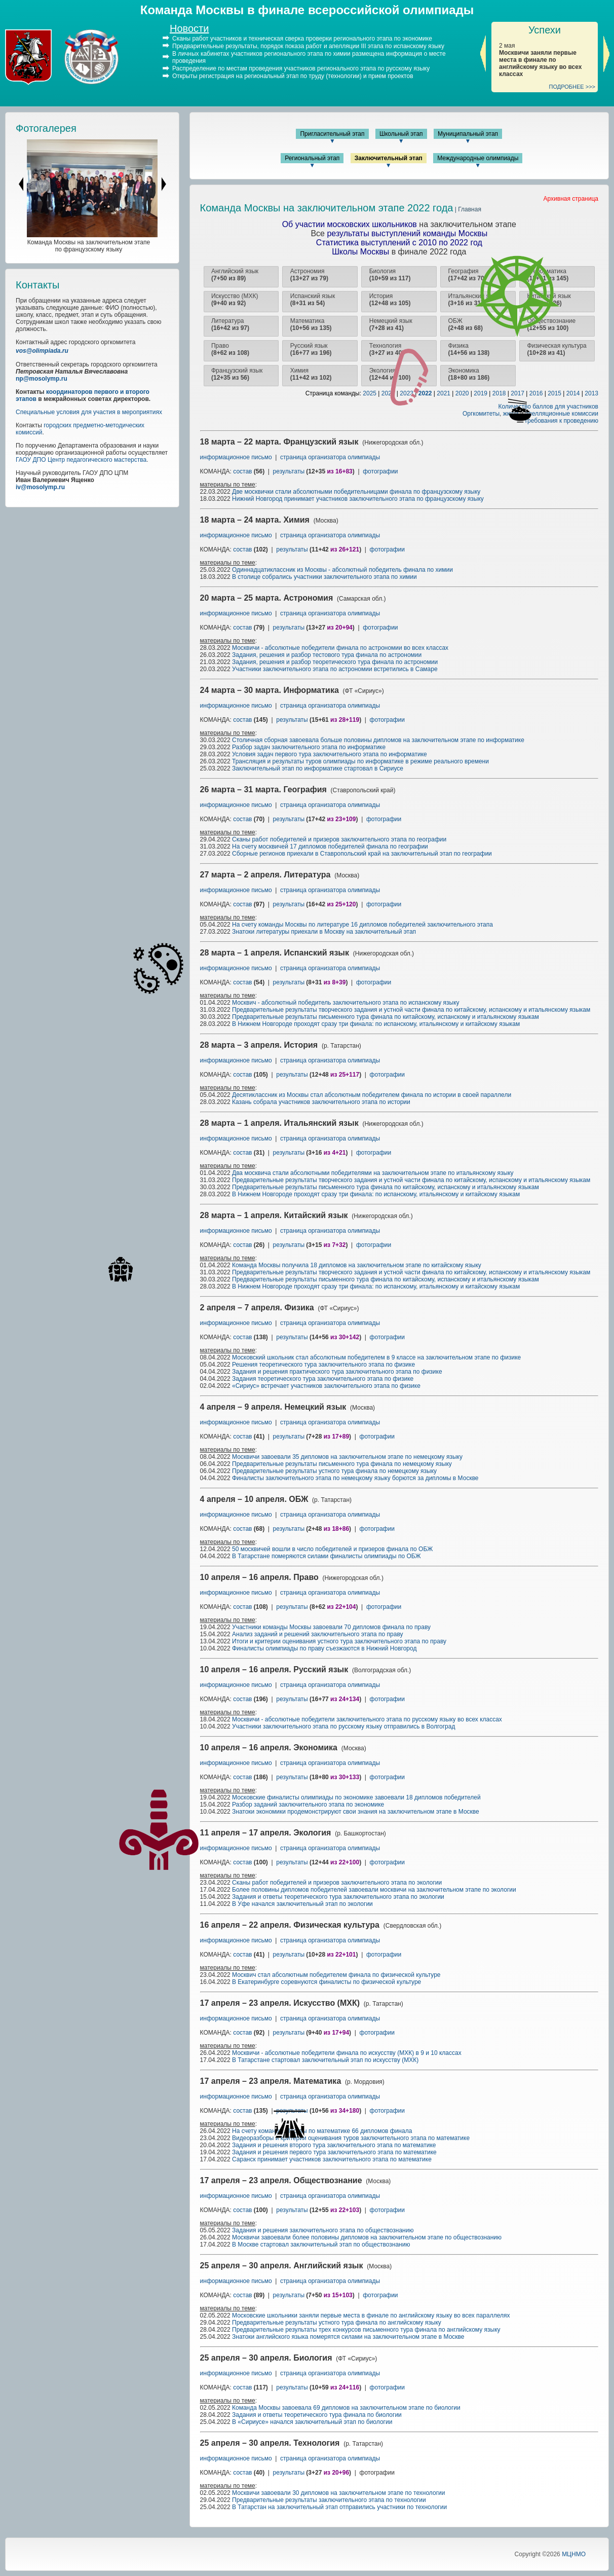 Image resolution: width=614 pixels, height=2576 pixels. Describe the element at coordinates (517, 297) in the screenshot. I see `indicates occult or mystical game element` at that location.